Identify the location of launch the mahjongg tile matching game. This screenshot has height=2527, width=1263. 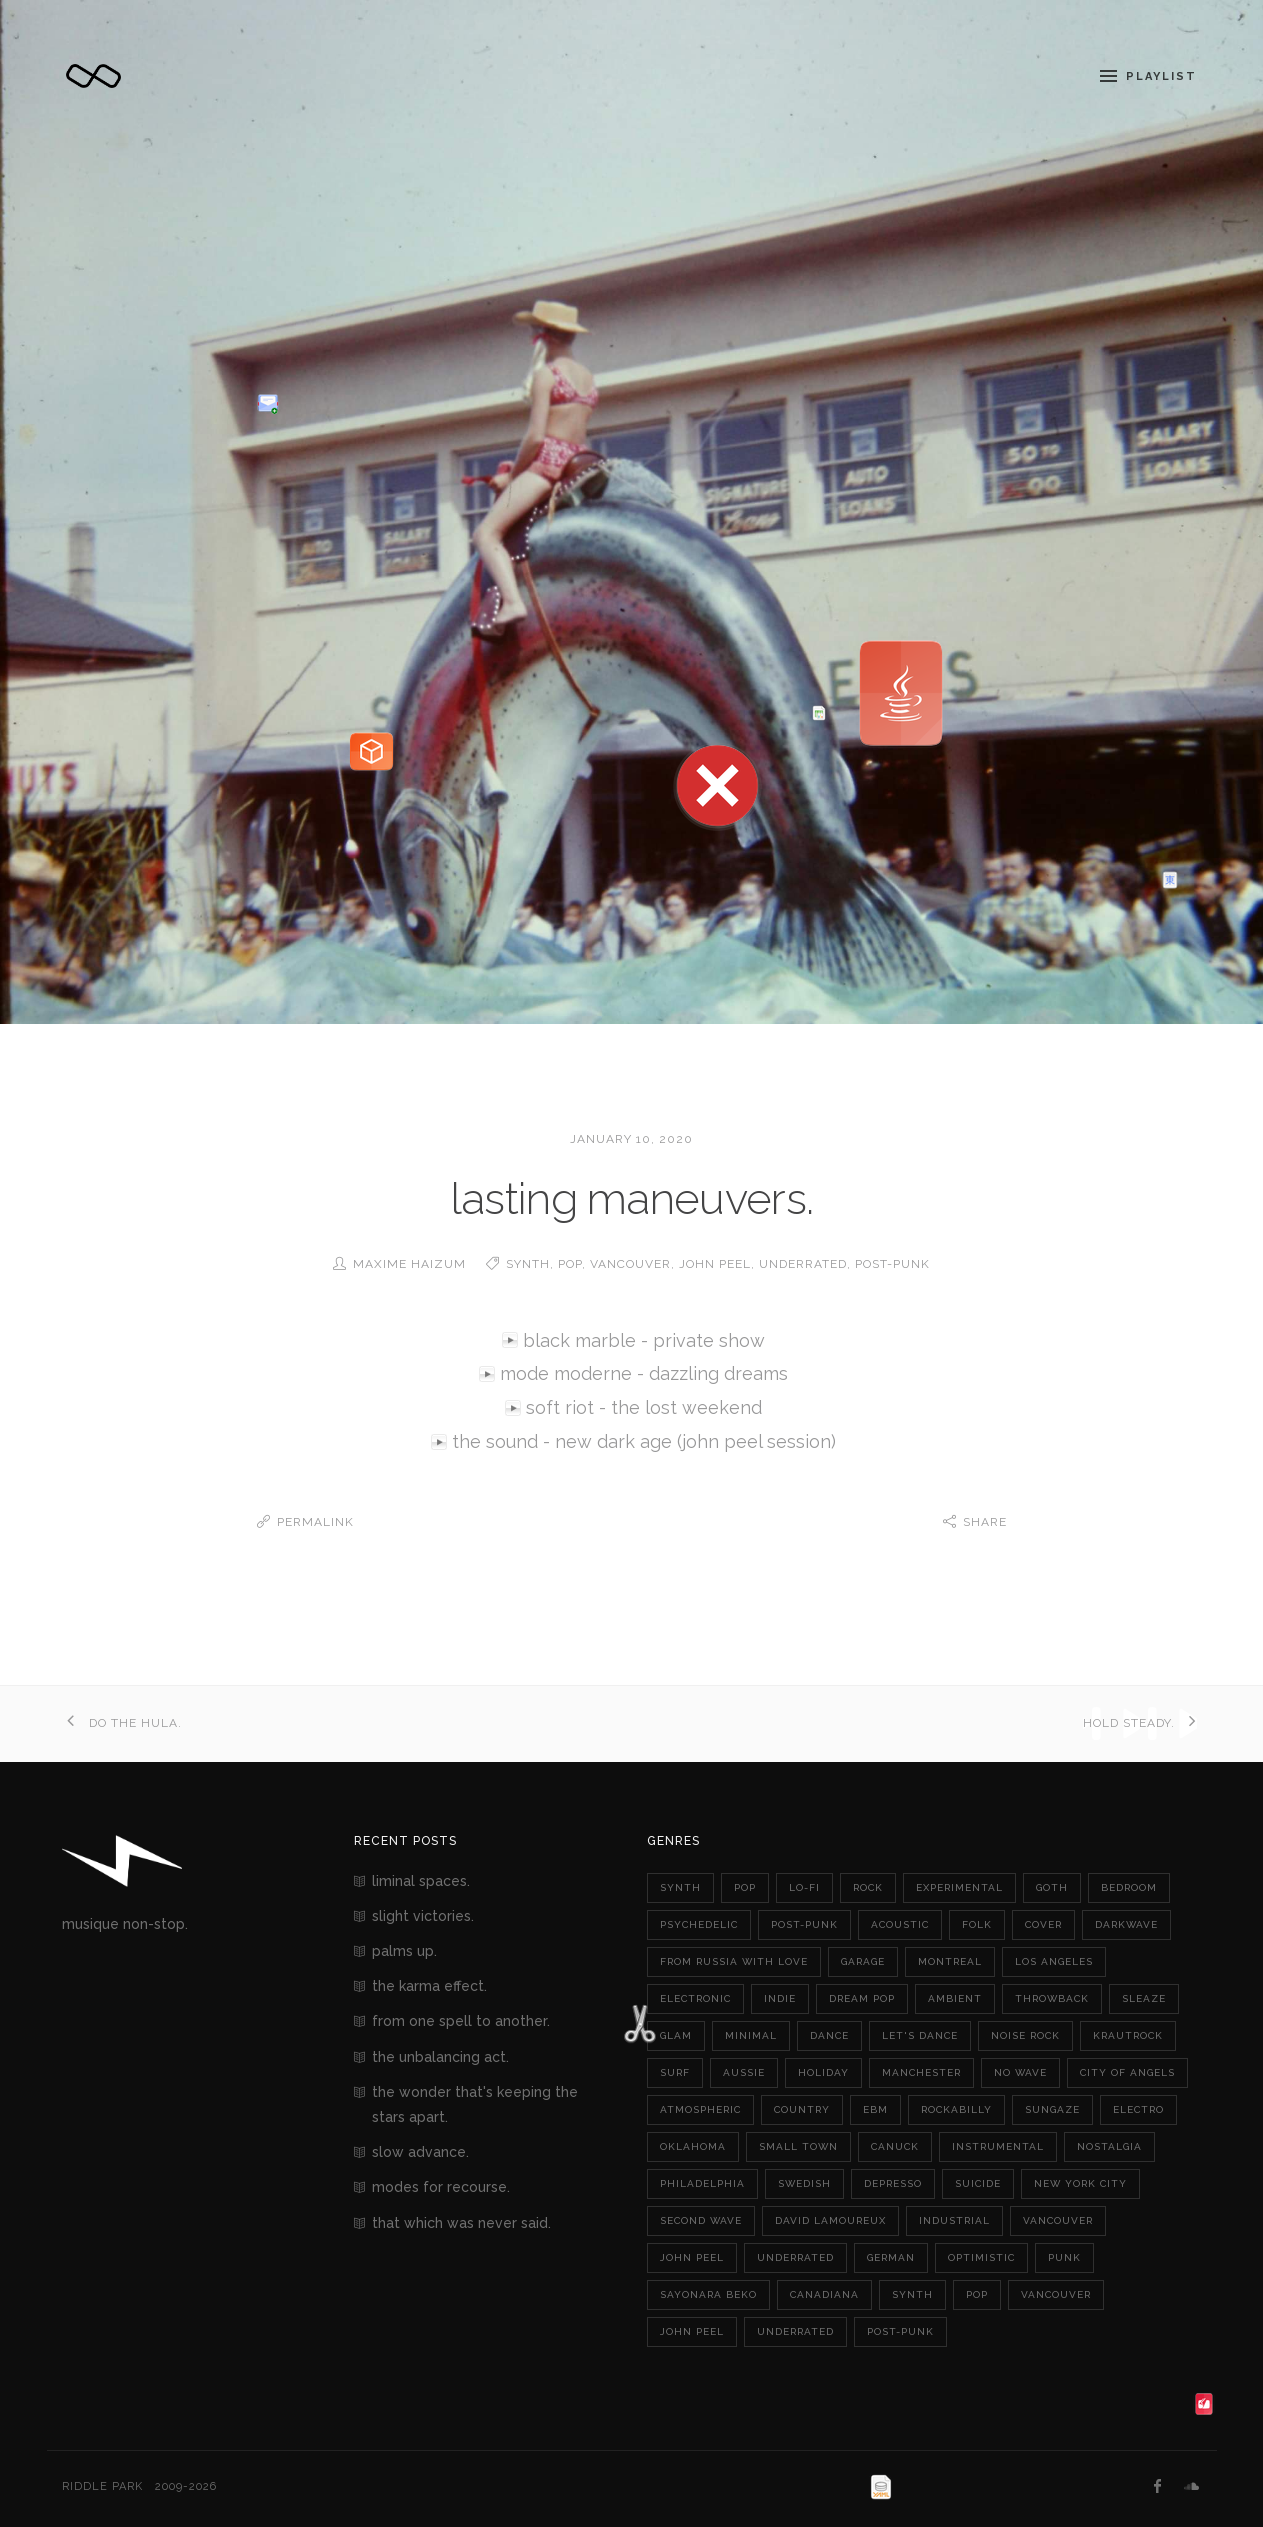
(1170, 880).